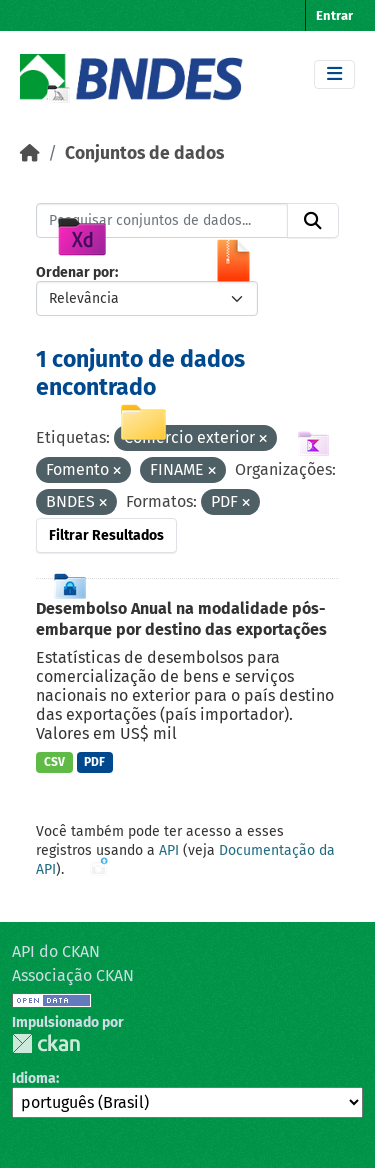  I want to click on open folder to view contents, so click(143, 423).